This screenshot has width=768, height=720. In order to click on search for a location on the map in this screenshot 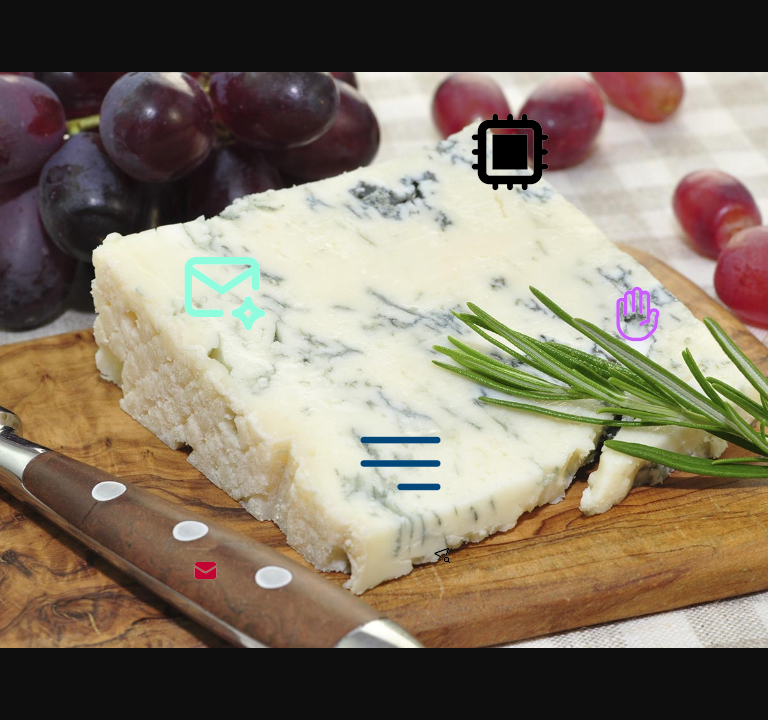, I will do `click(442, 555)`.